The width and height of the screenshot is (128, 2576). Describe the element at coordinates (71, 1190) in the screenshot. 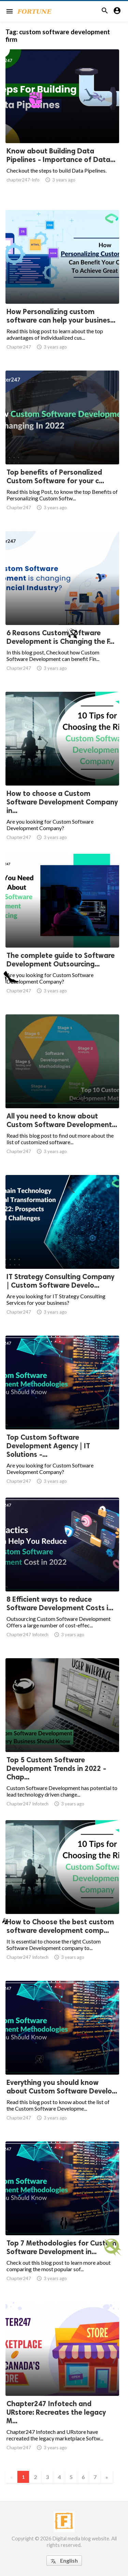

I see `access brass instrument sounds or samples` at that location.